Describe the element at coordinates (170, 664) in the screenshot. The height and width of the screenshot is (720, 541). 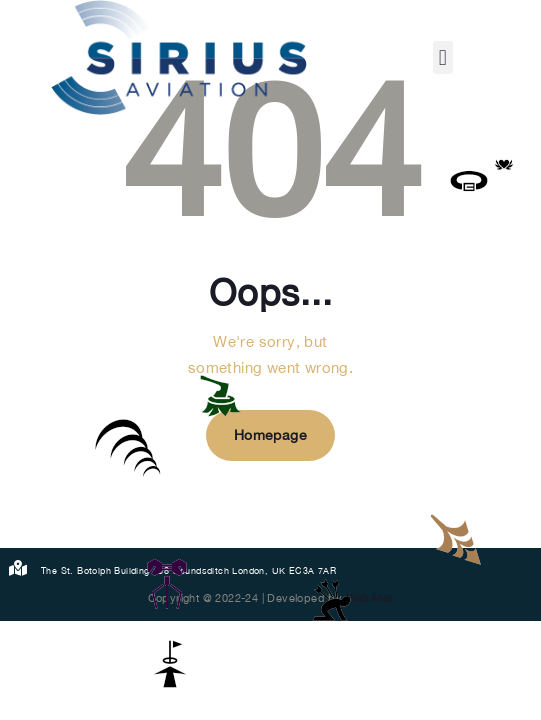
I see `navigate to objective marker` at that location.